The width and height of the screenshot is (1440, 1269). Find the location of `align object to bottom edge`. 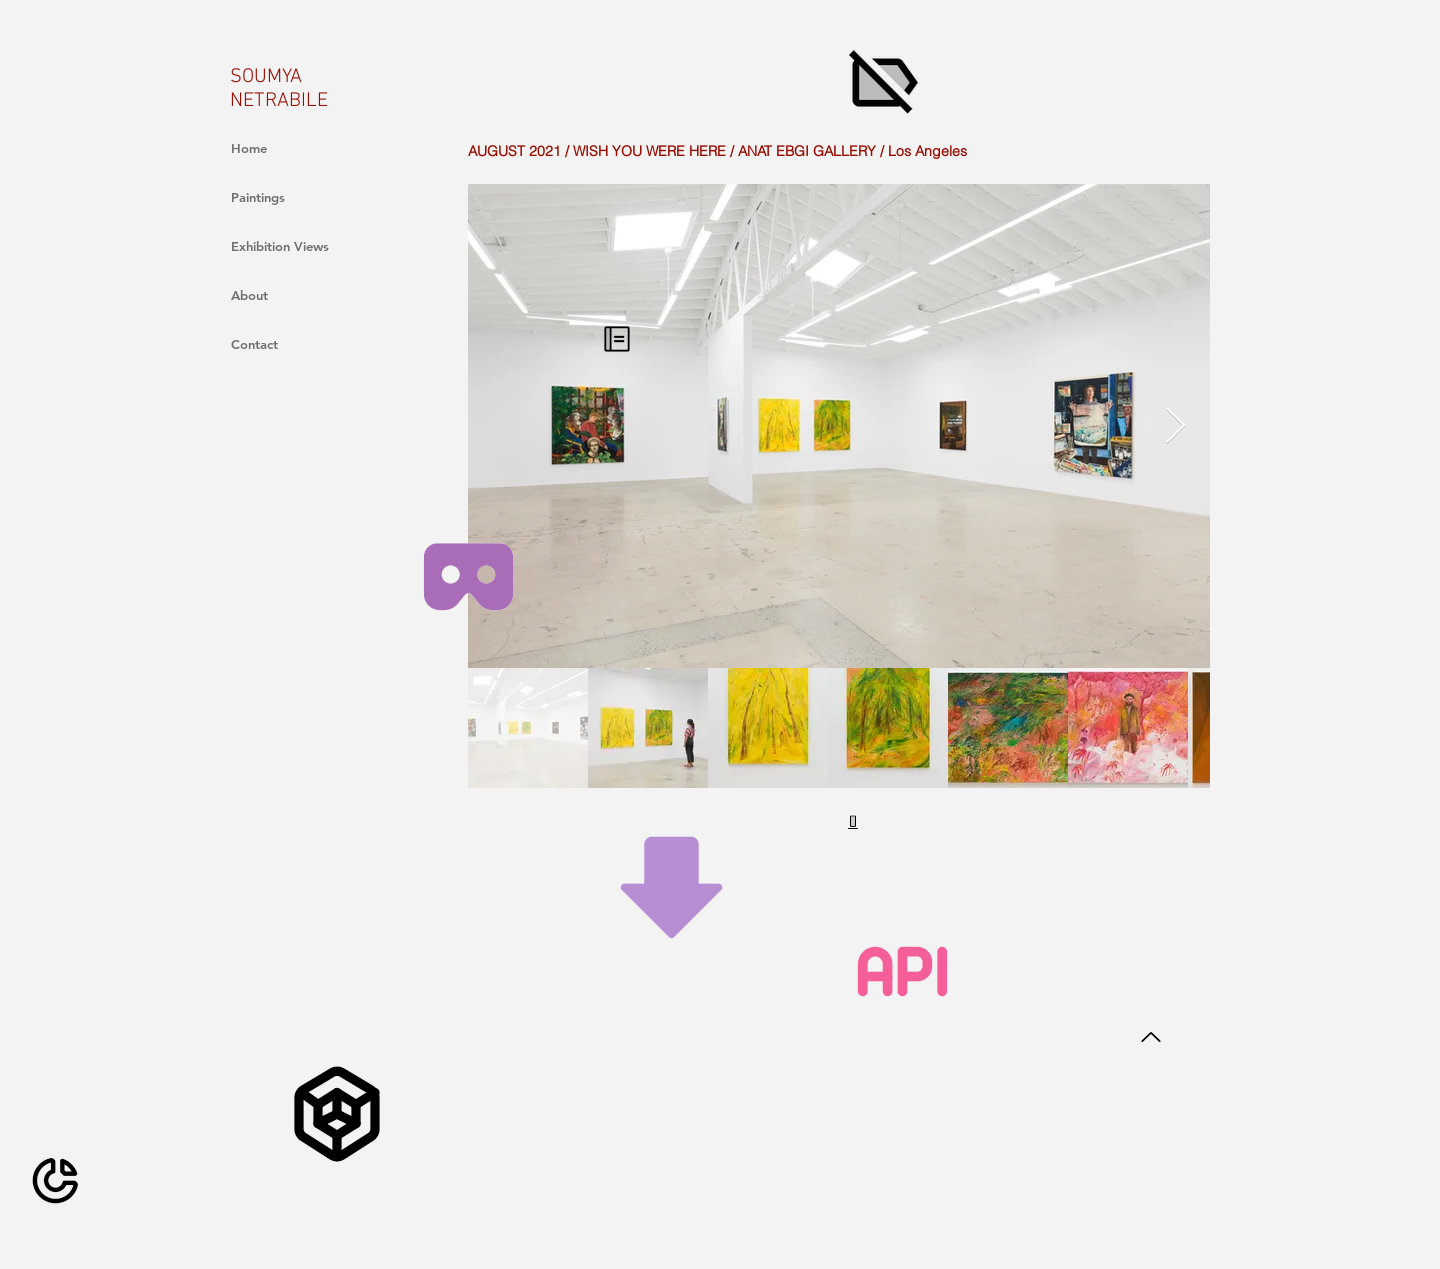

align object to bottom edge is located at coordinates (853, 822).